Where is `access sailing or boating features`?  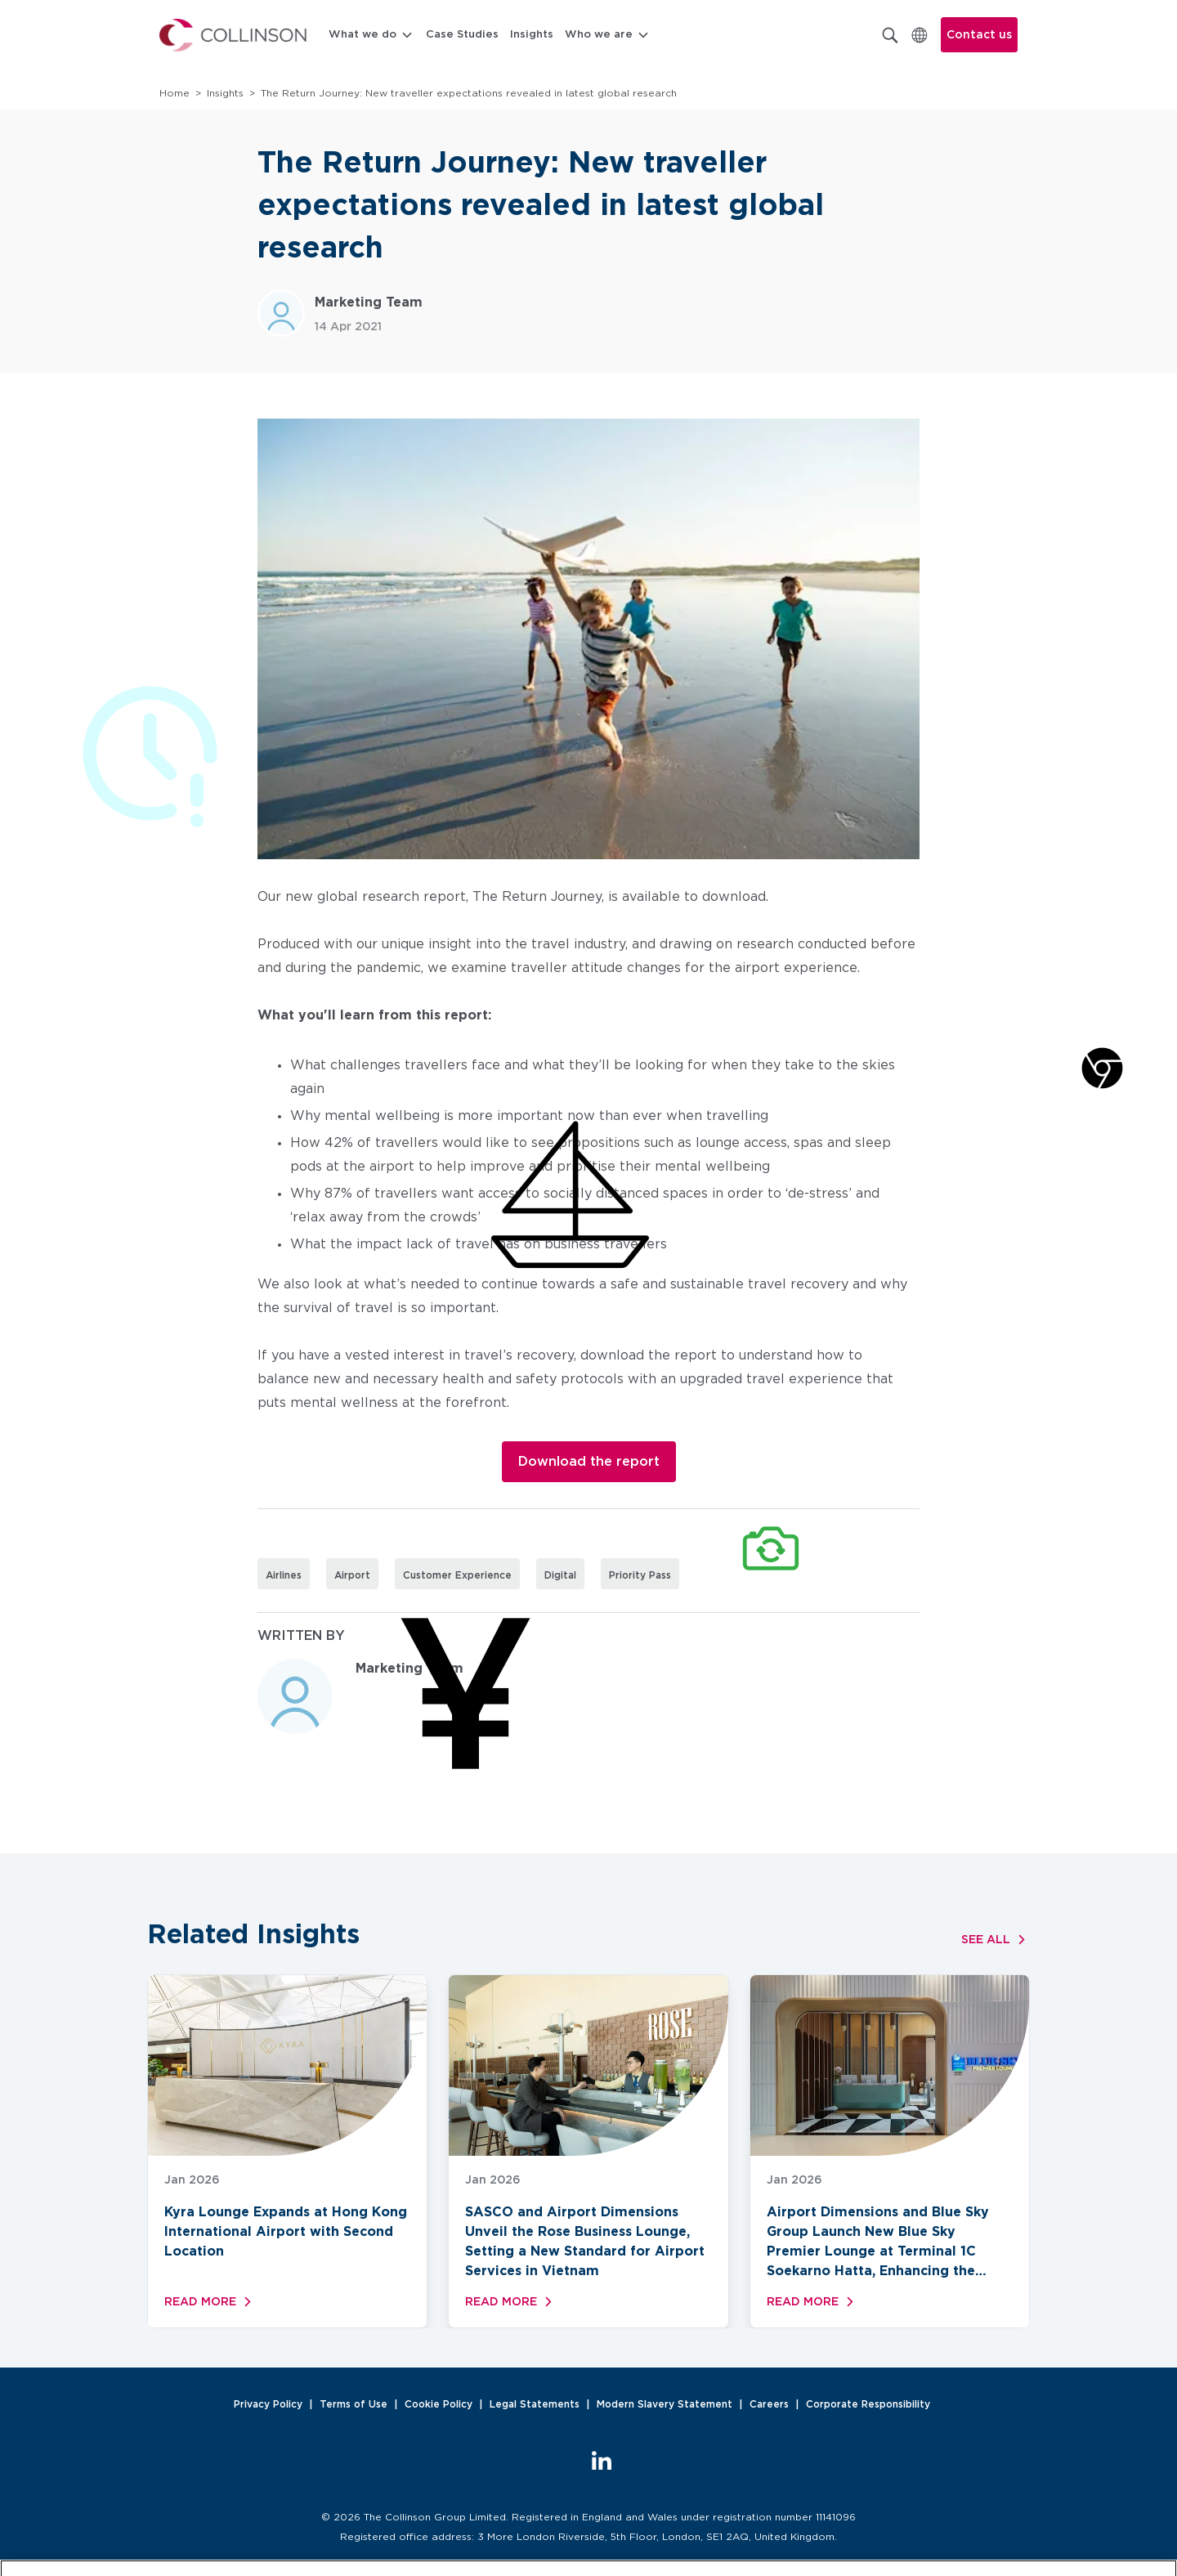
access sailing or boating features is located at coordinates (570, 1205).